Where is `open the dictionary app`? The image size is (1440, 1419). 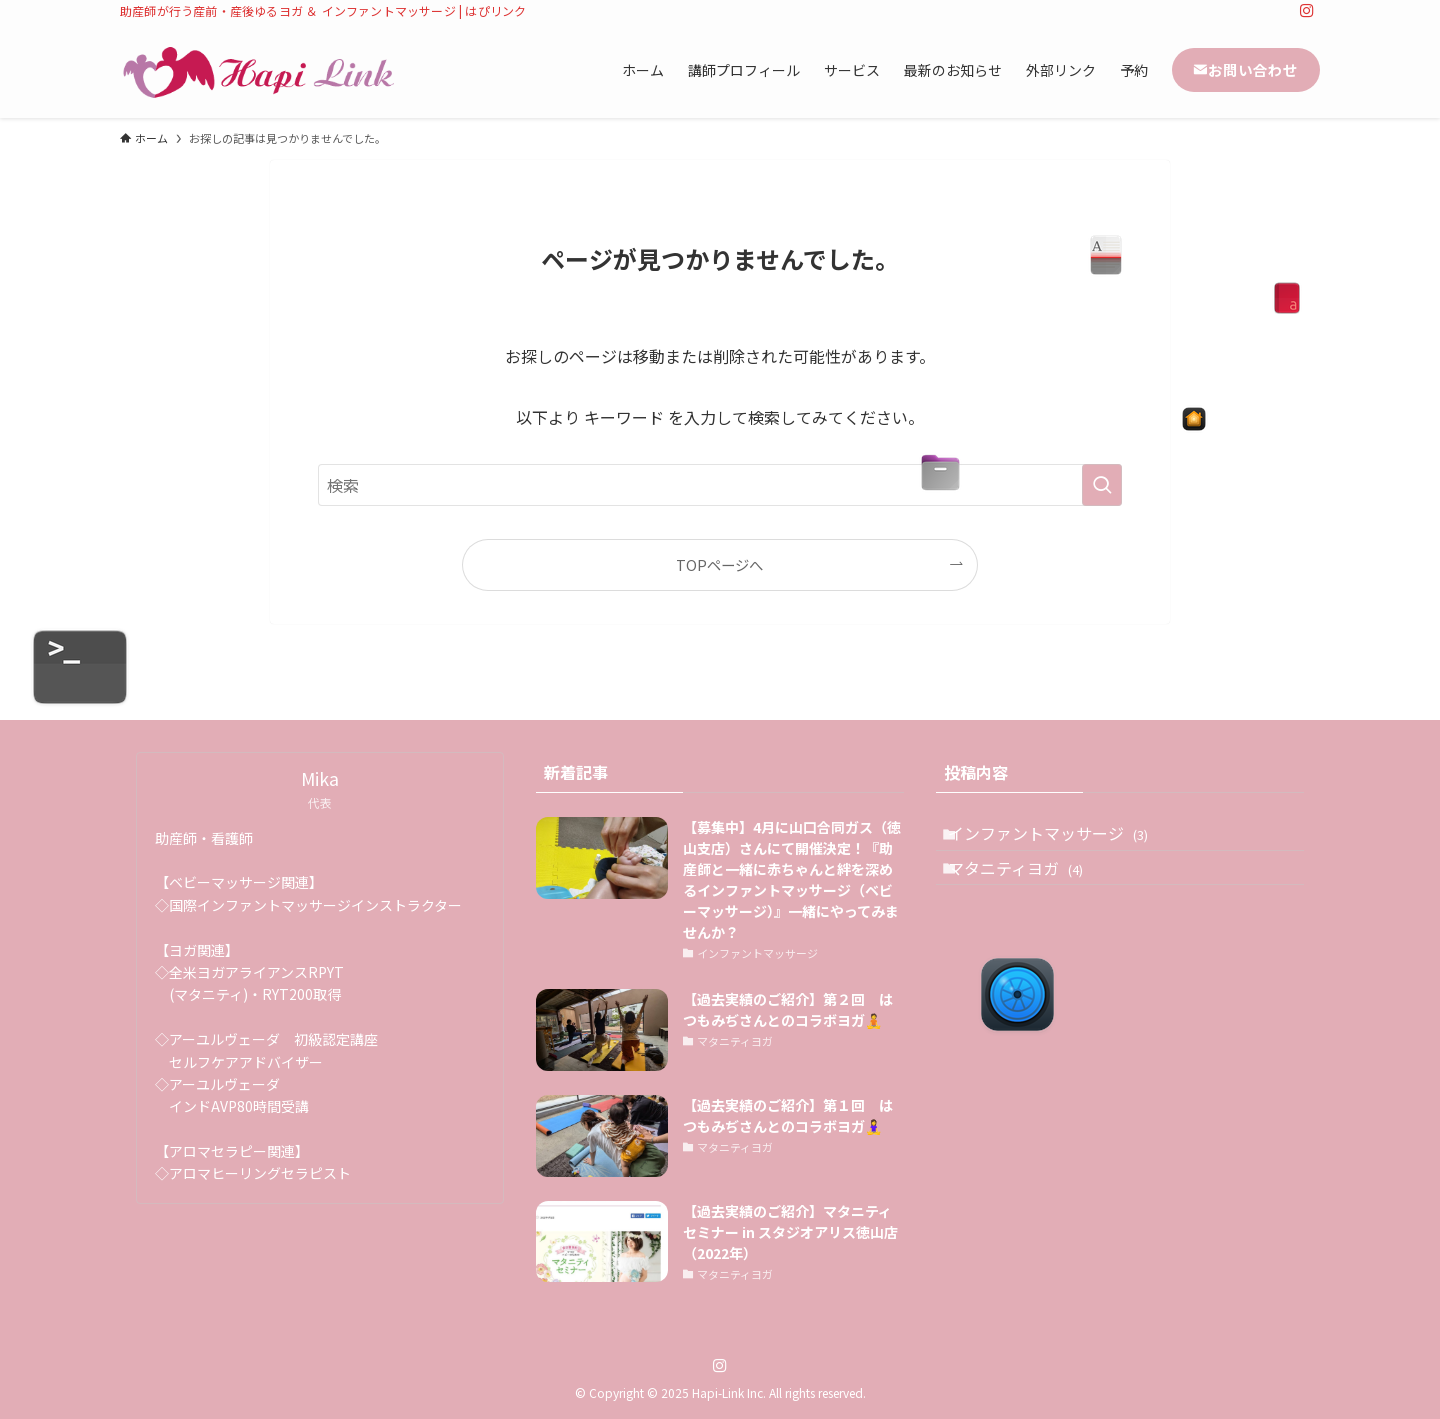 open the dictionary app is located at coordinates (1287, 298).